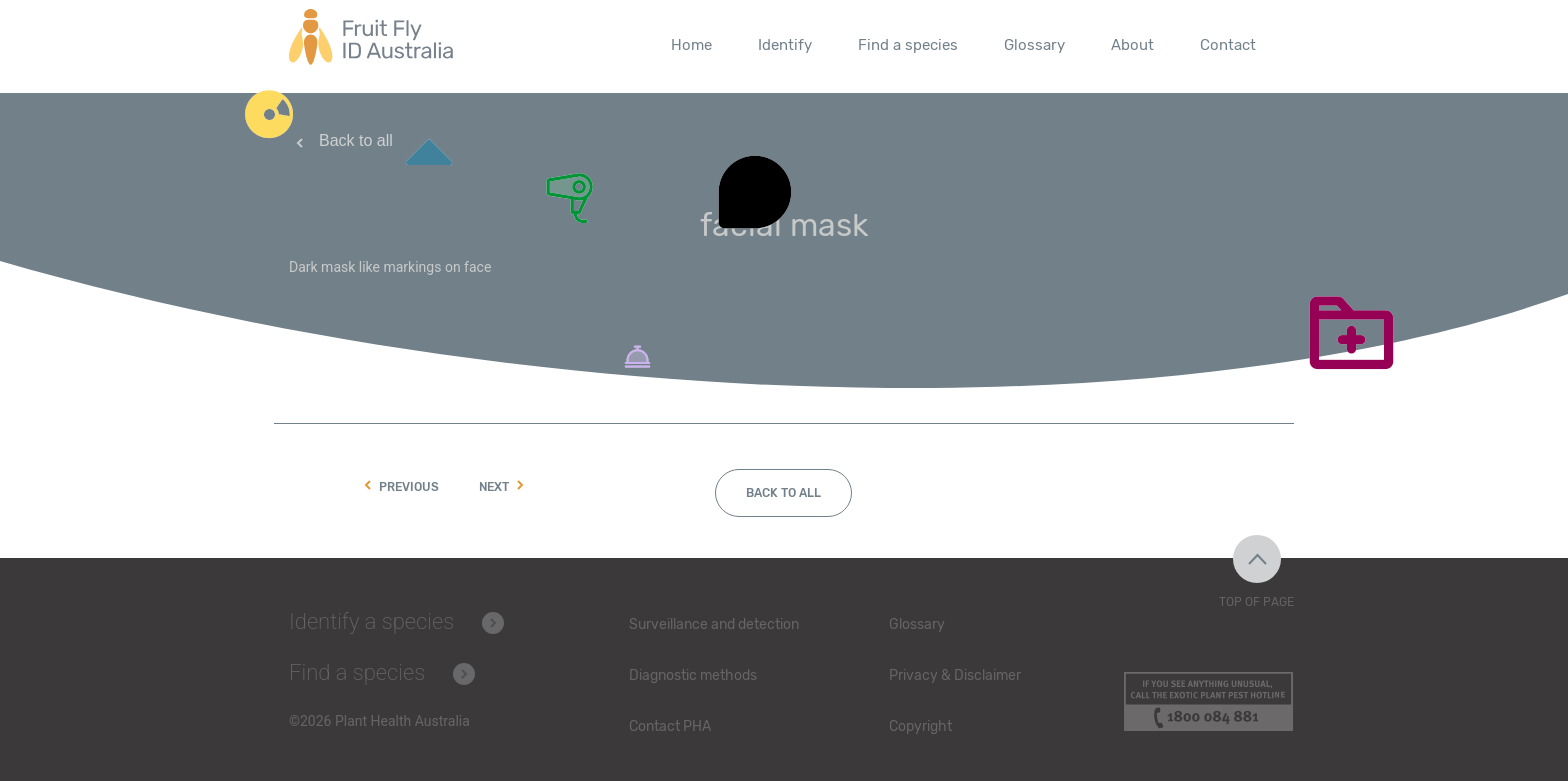 This screenshot has height=781, width=1568. I want to click on play or access music library, so click(269, 114).